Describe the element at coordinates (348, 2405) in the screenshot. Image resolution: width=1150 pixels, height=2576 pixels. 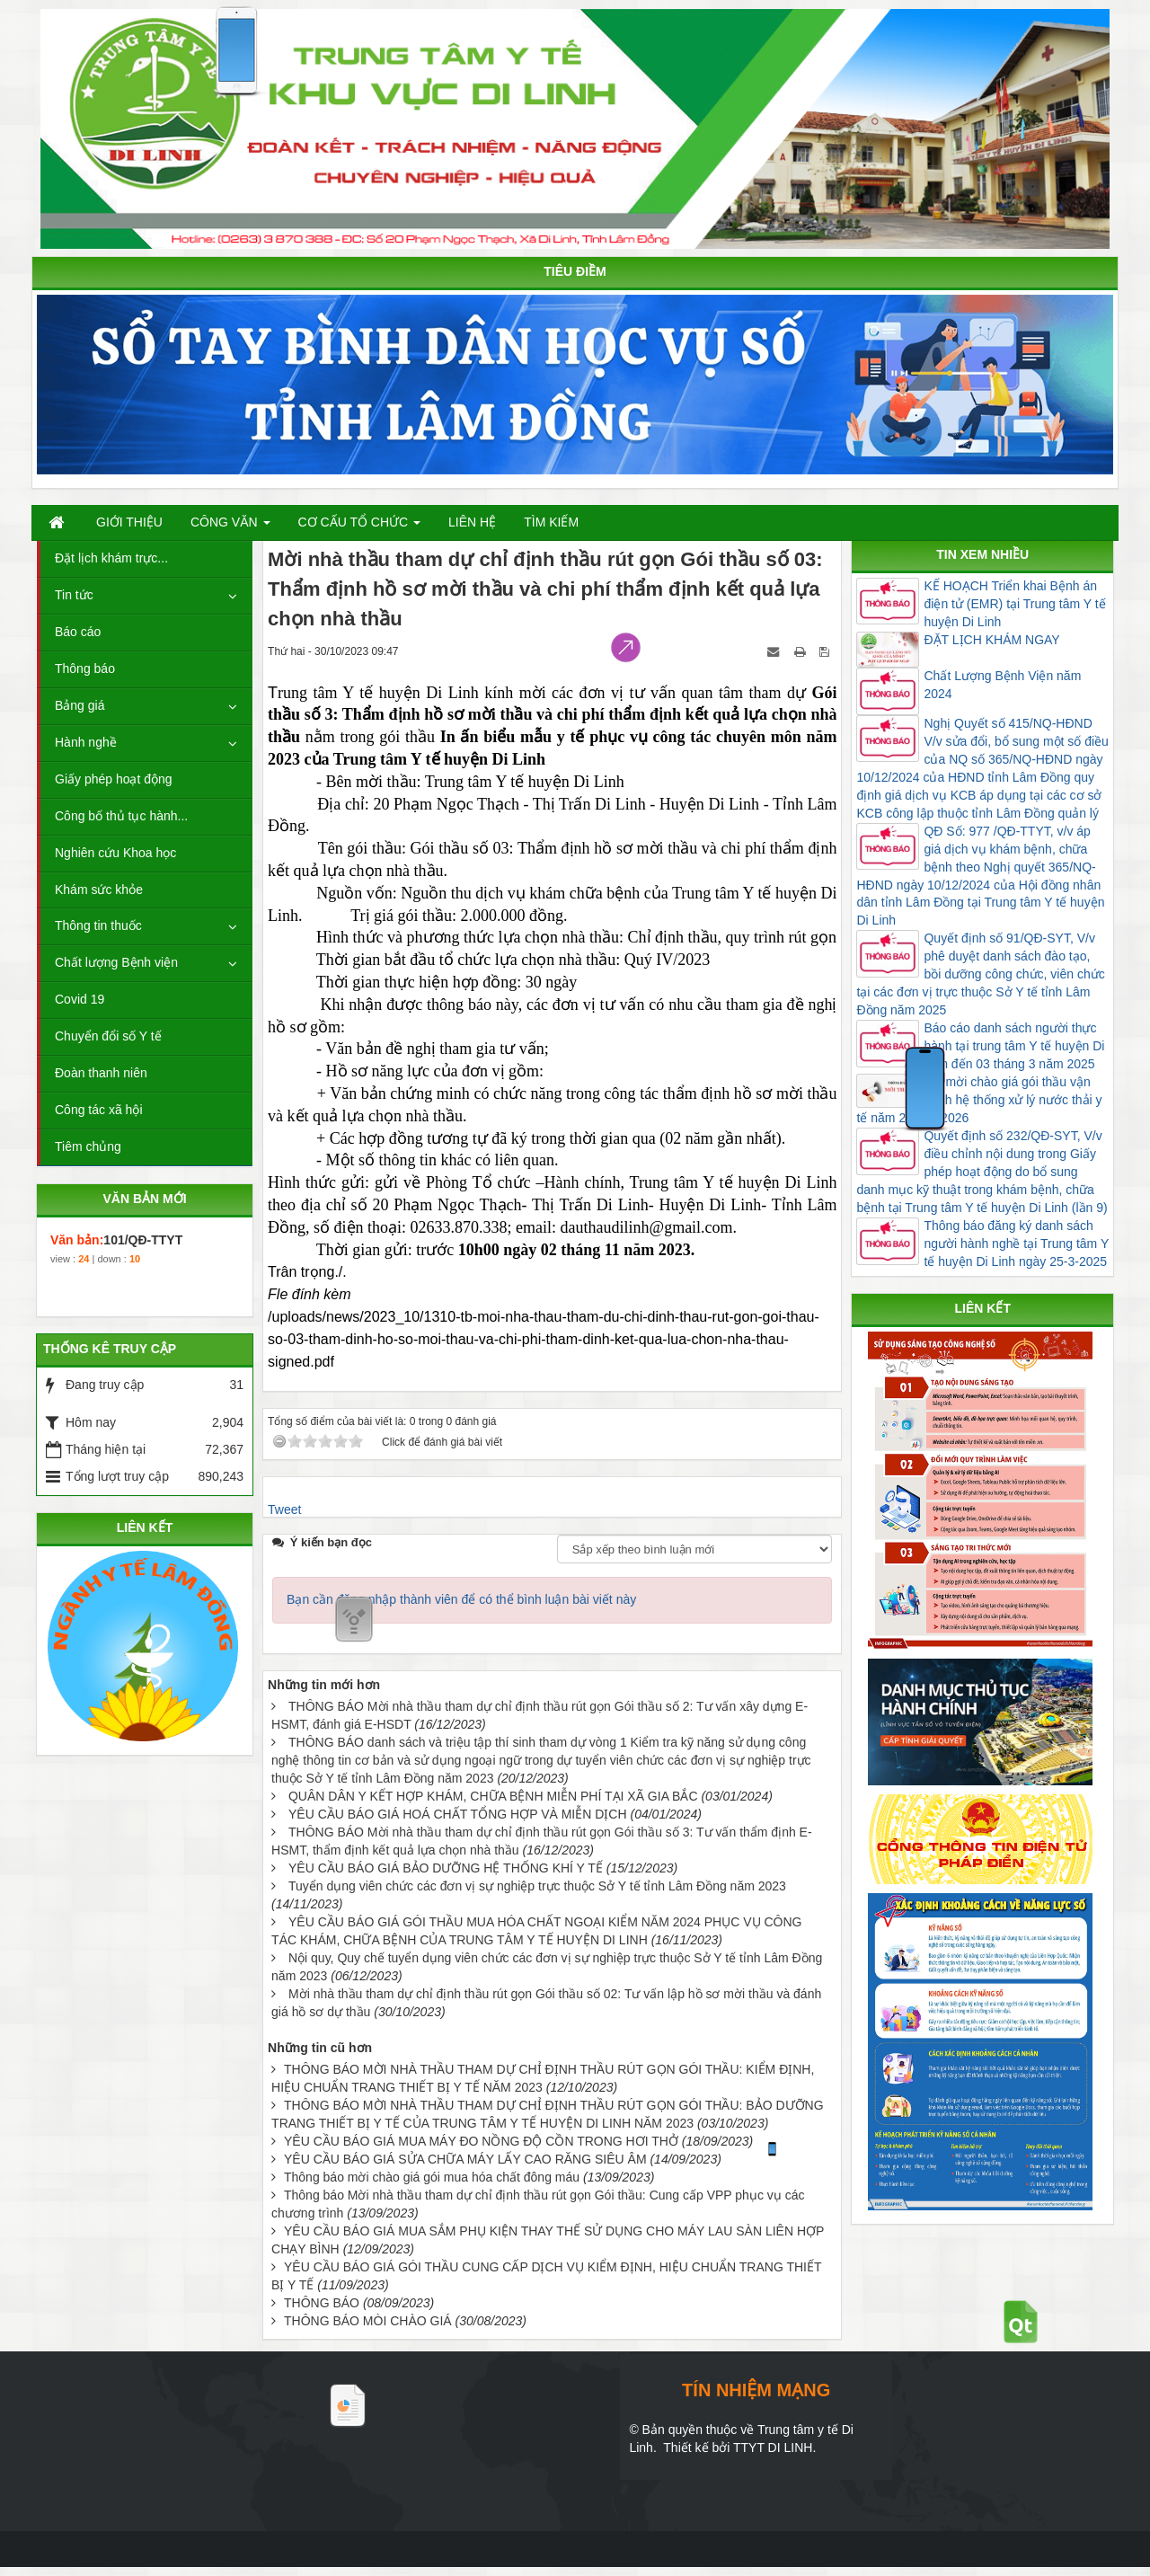
I see `open a presentation file` at that location.